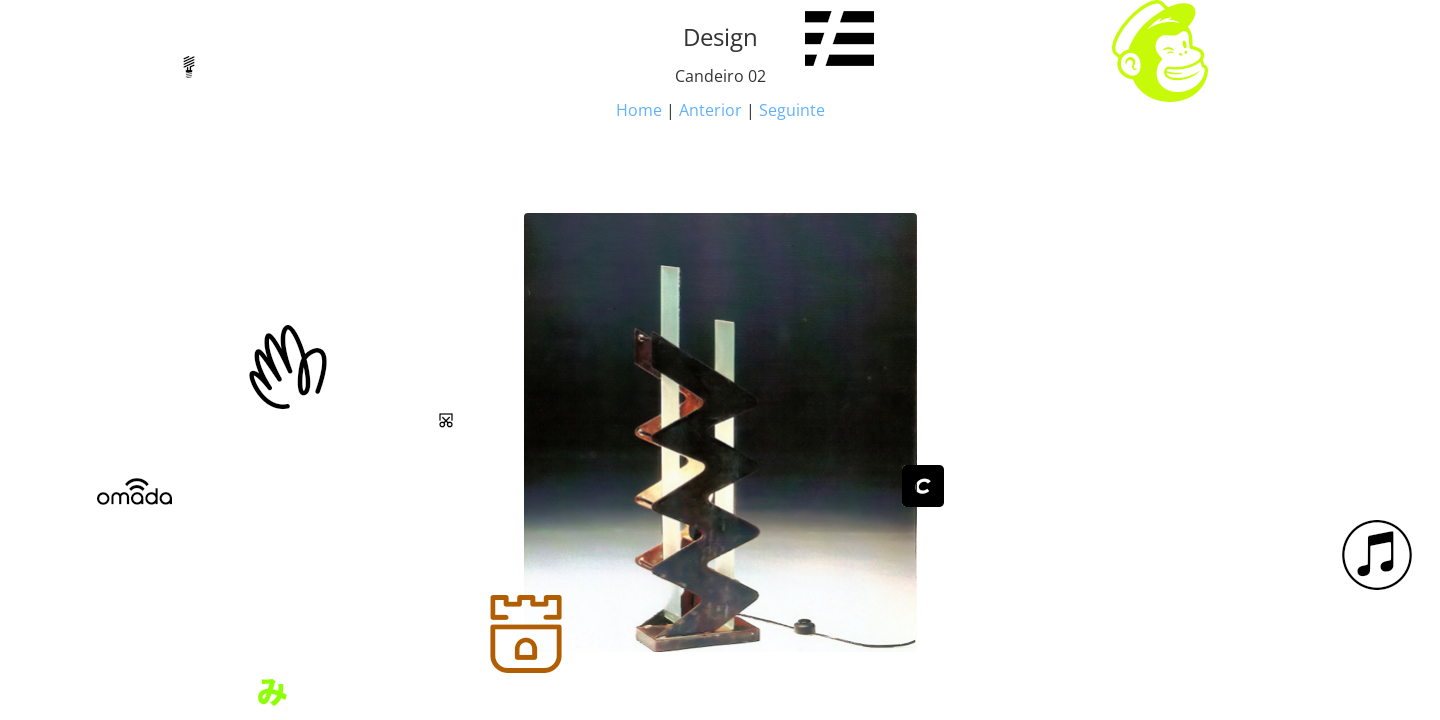 Image resolution: width=1440 pixels, height=720 pixels. What do you see at coordinates (923, 486) in the screenshot?
I see `craft cms logo` at bounding box center [923, 486].